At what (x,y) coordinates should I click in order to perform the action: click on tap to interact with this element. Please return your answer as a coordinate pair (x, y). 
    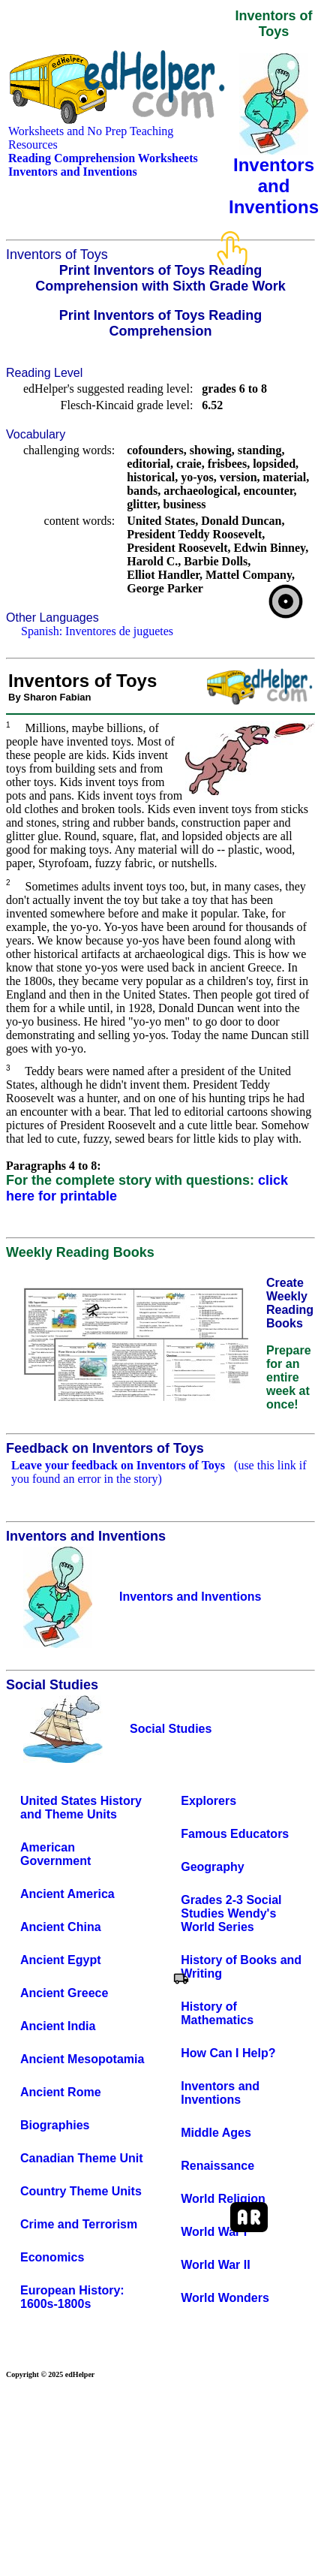
    Looking at the image, I should click on (232, 249).